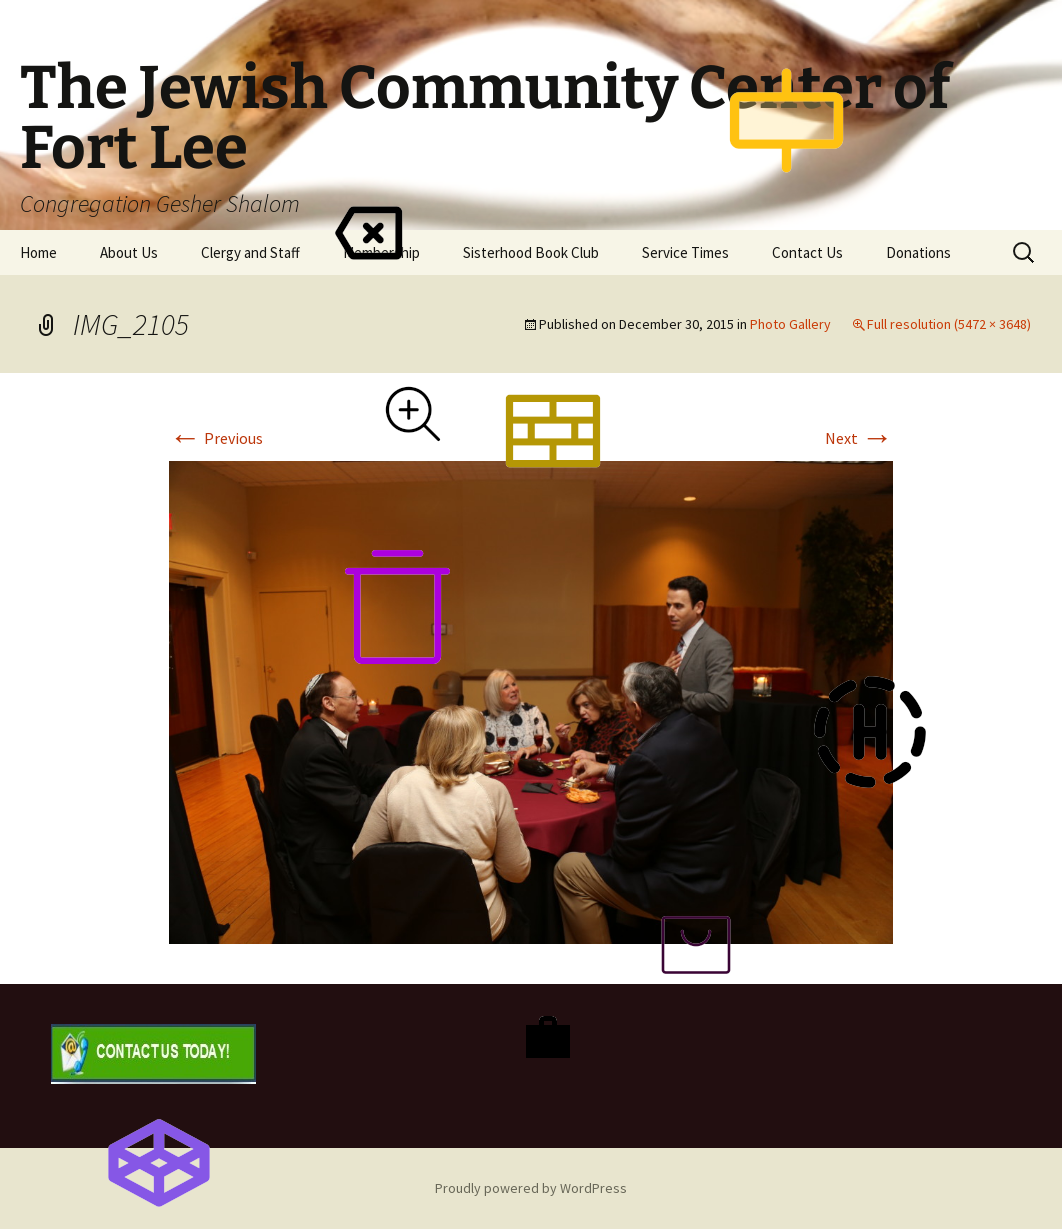 This screenshot has height=1229, width=1062. Describe the element at coordinates (696, 945) in the screenshot. I see `view your shopping bag` at that location.